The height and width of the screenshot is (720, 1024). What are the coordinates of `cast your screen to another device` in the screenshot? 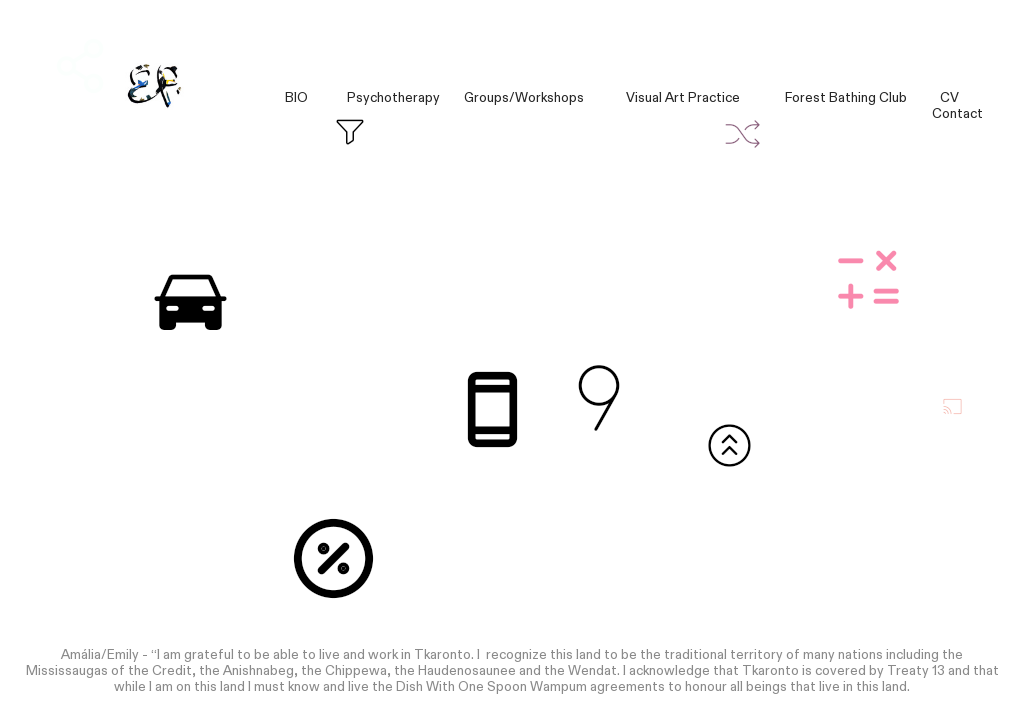 It's located at (952, 406).